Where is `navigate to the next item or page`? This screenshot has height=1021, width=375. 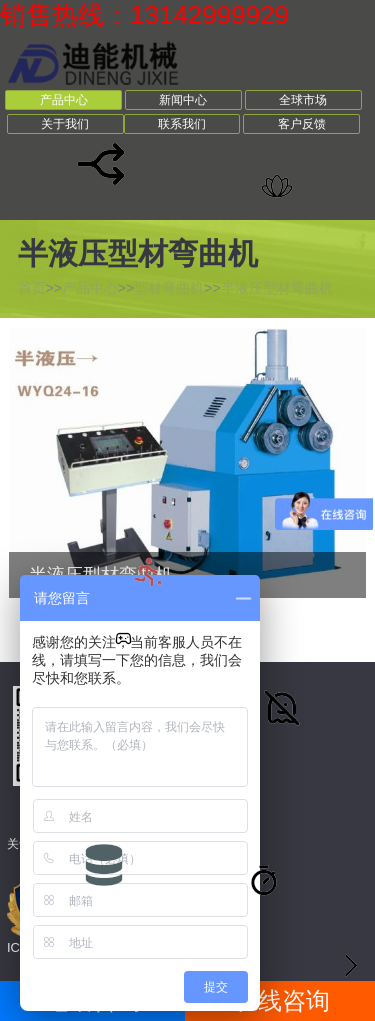
navigate to the next item or page is located at coordinates (350, 965).